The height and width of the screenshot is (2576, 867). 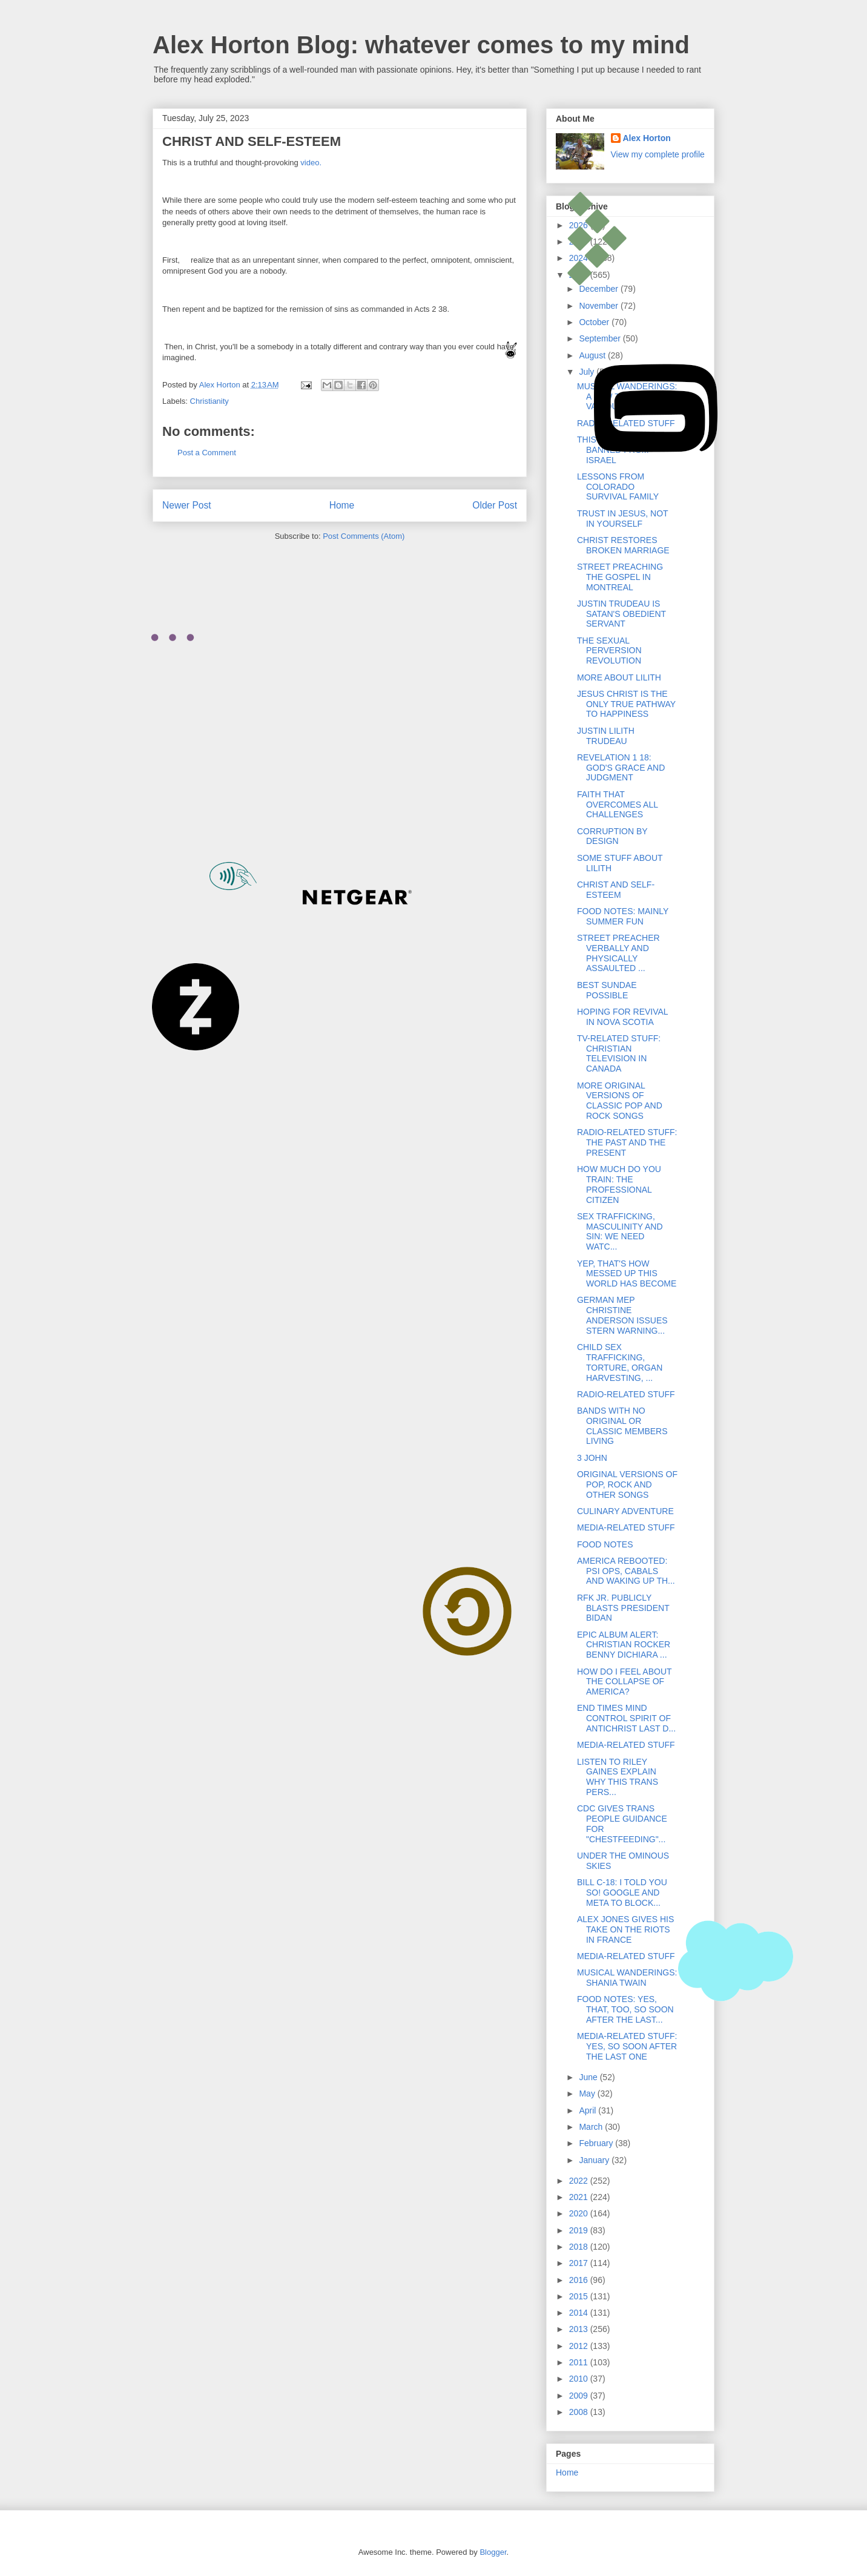 What do you see at coordinates (511, 350) in the screenshot?
I see `trino distributed SQL query engine logo` at bounding box center [511, 350].